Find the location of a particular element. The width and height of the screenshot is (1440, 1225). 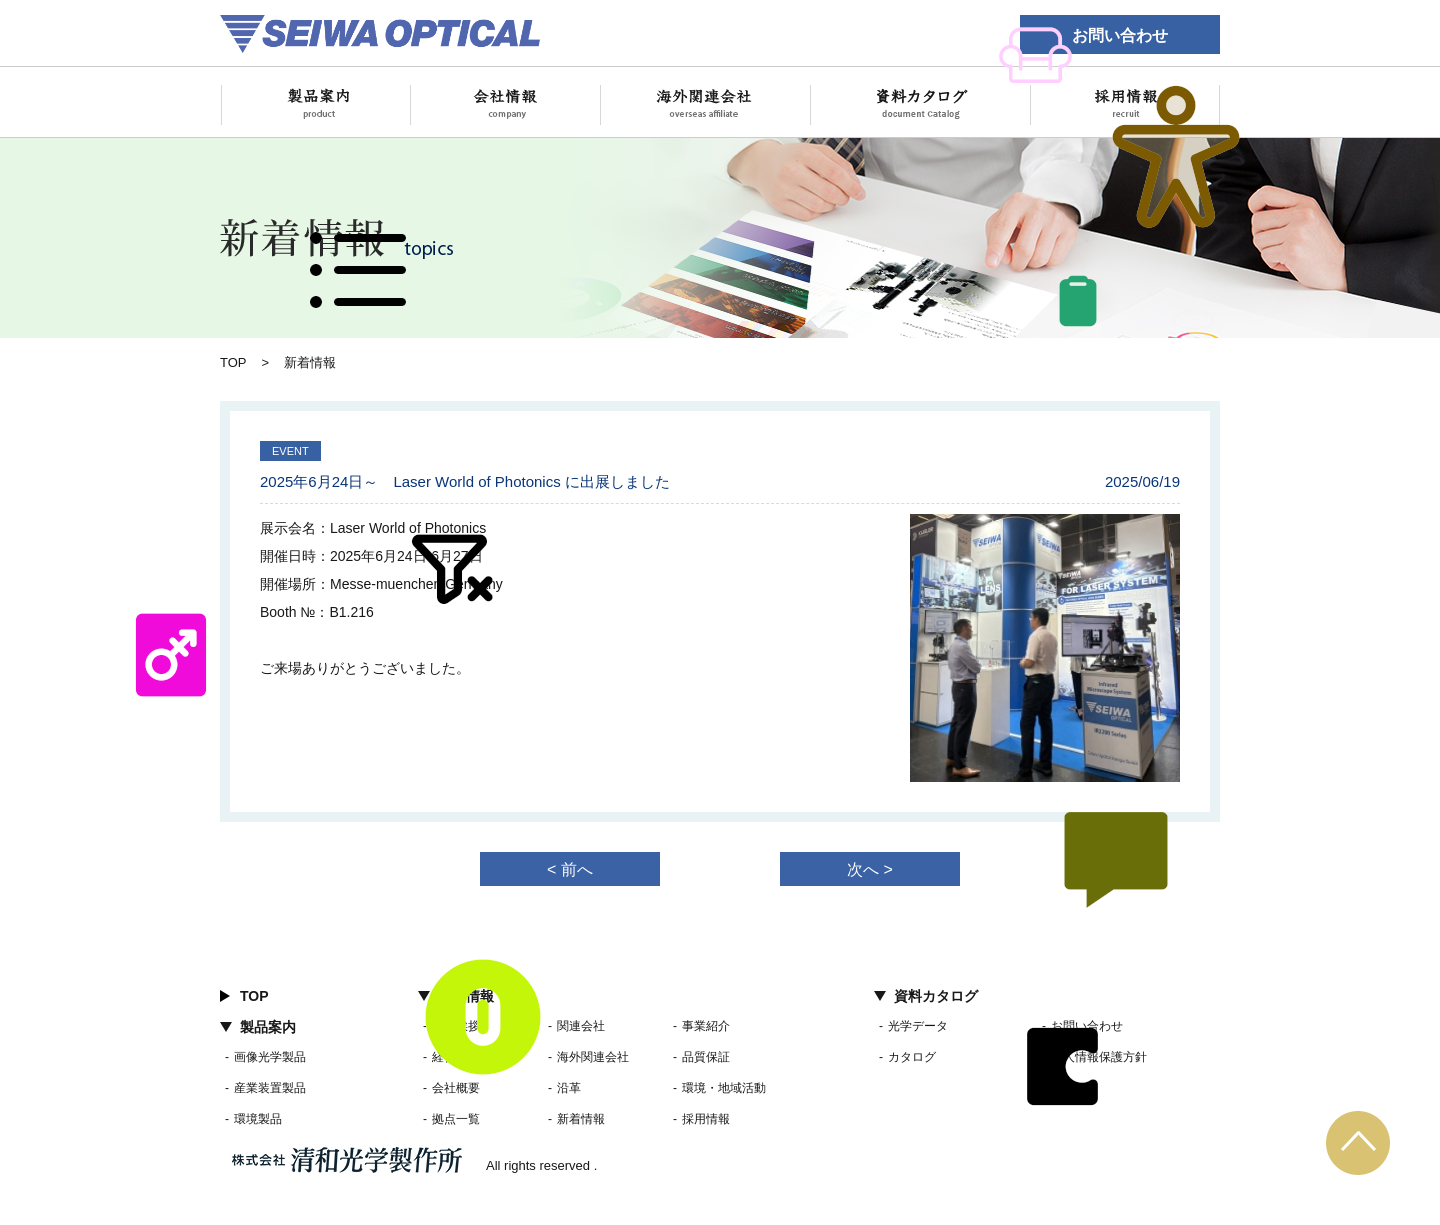

open Coda app is located at coordinates (1062, 1066).